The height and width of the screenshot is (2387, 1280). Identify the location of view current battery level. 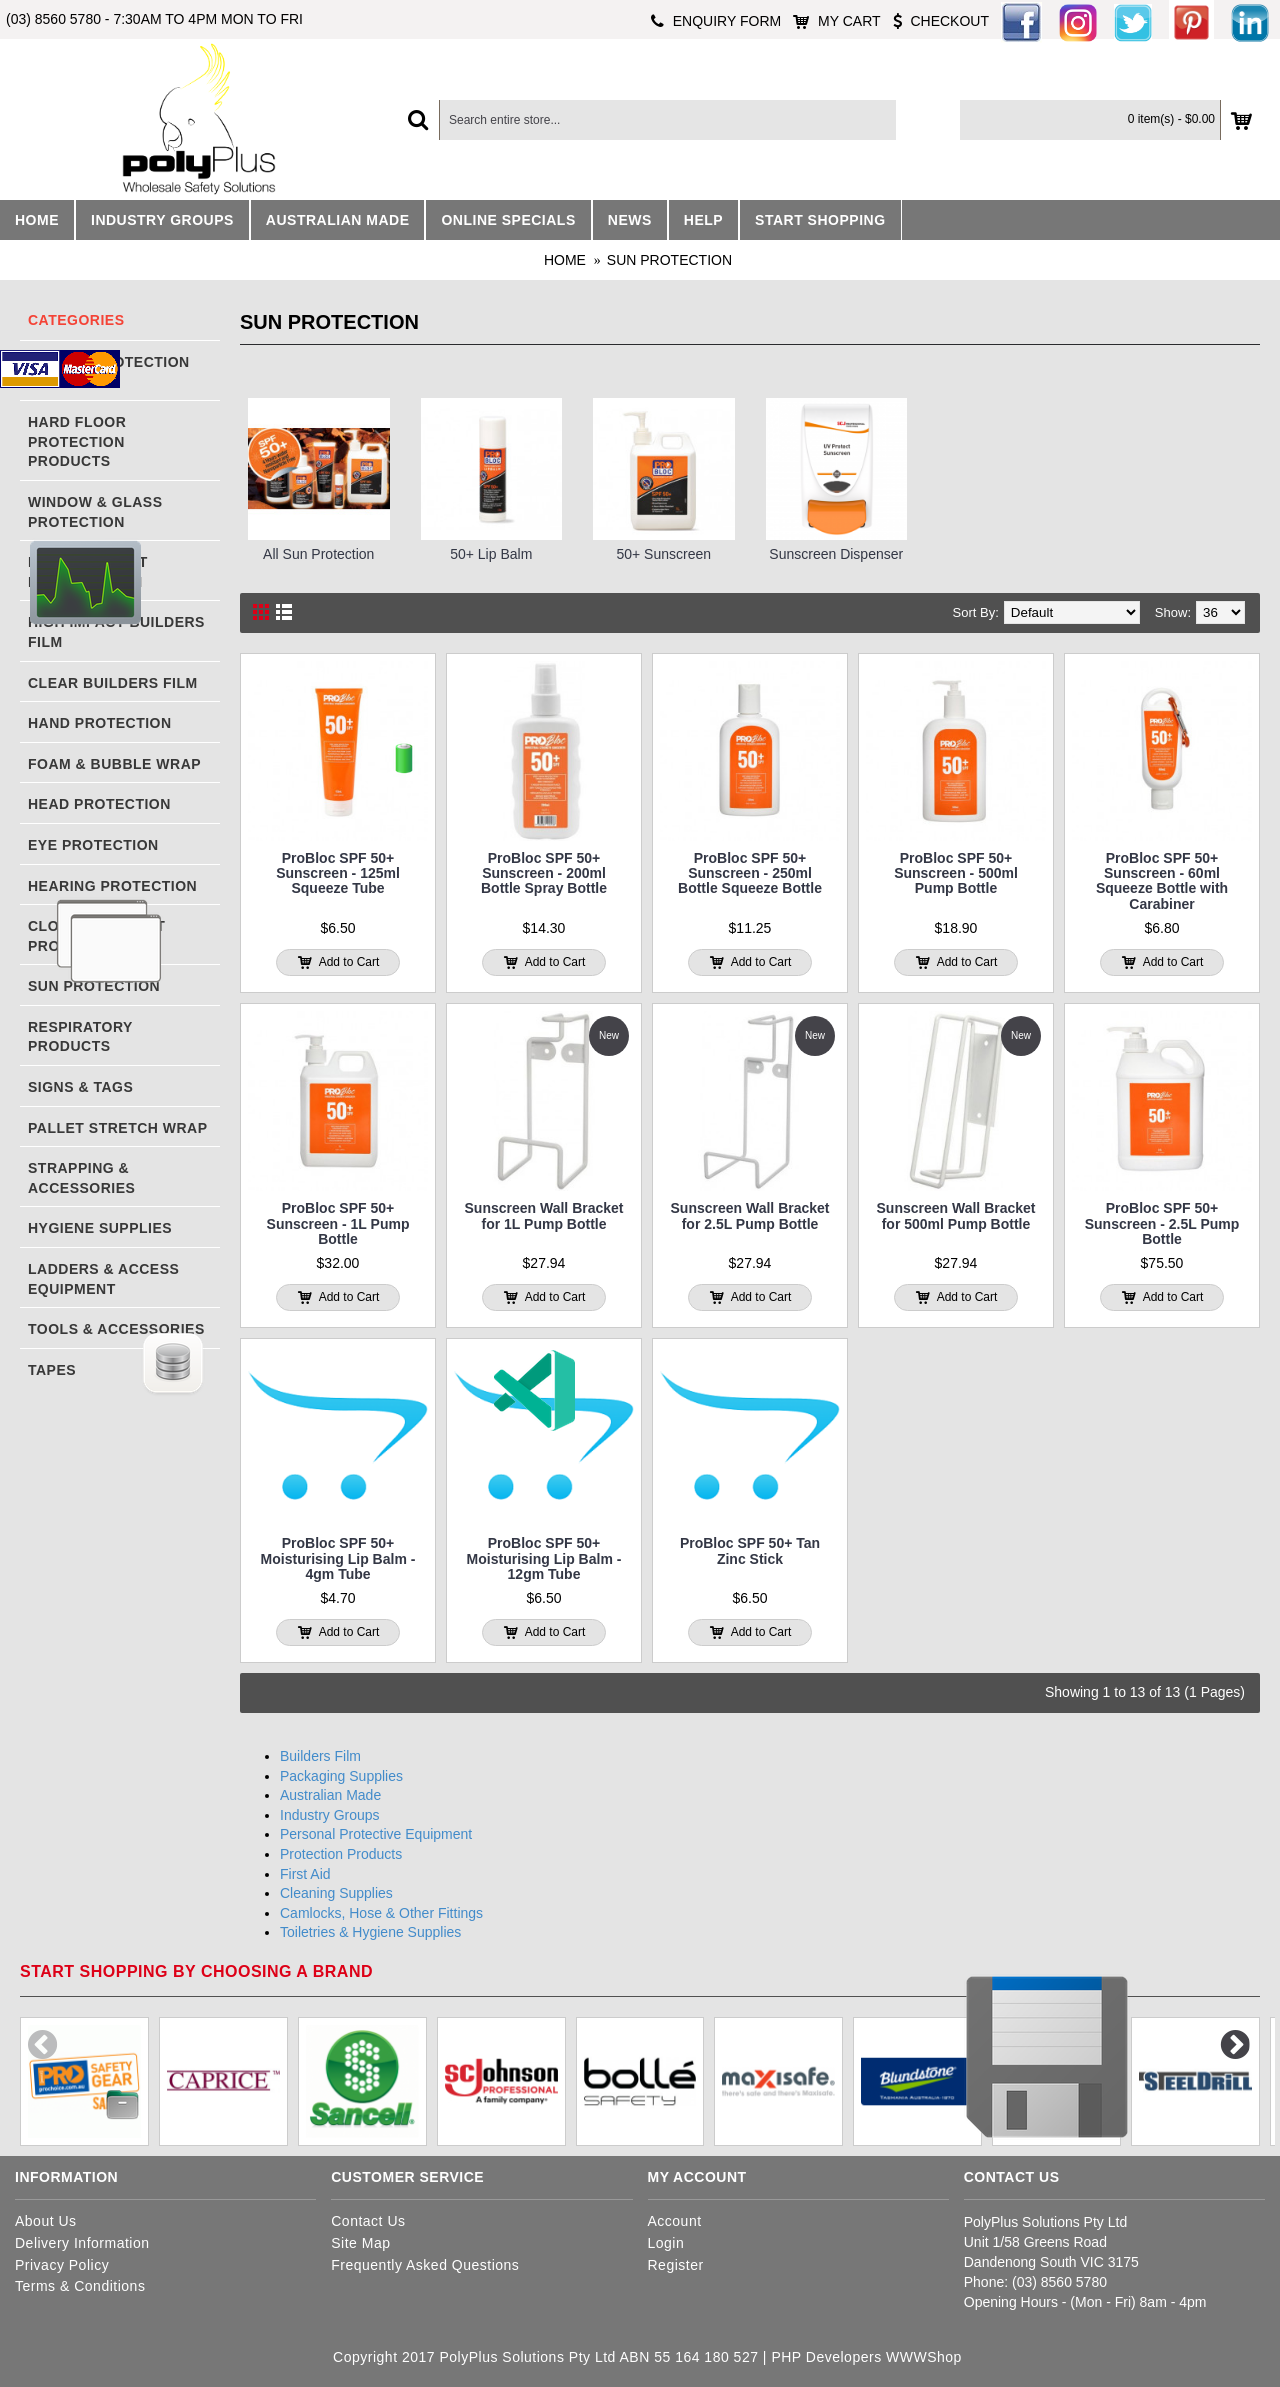
(404, 758).